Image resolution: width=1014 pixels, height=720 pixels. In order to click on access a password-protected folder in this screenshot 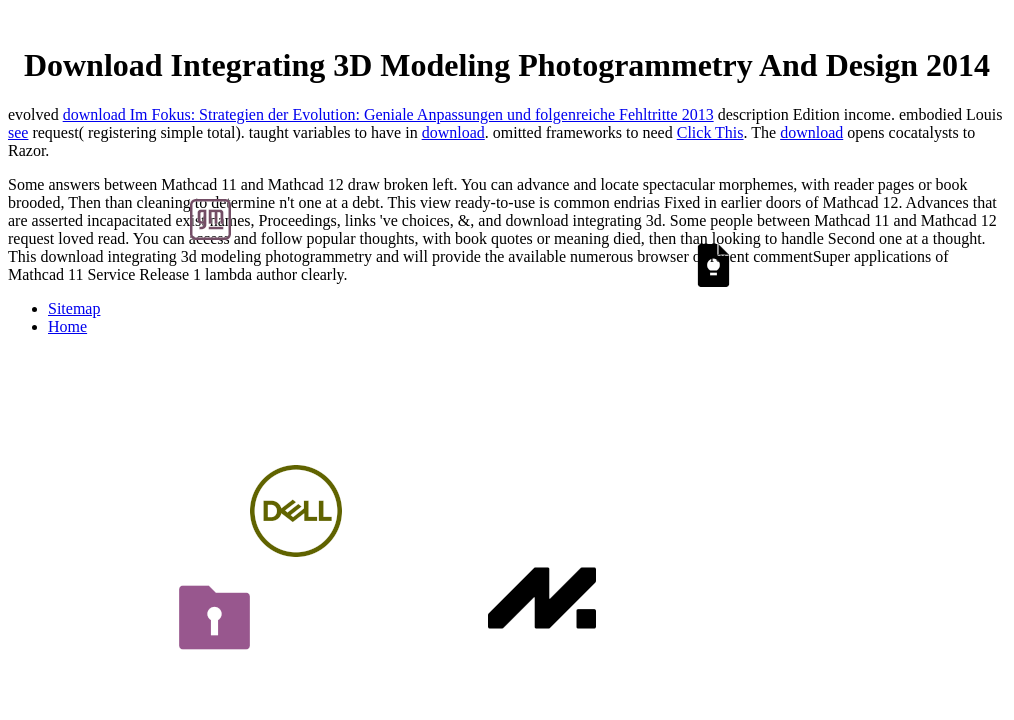, I will do `click(214, 617)`.